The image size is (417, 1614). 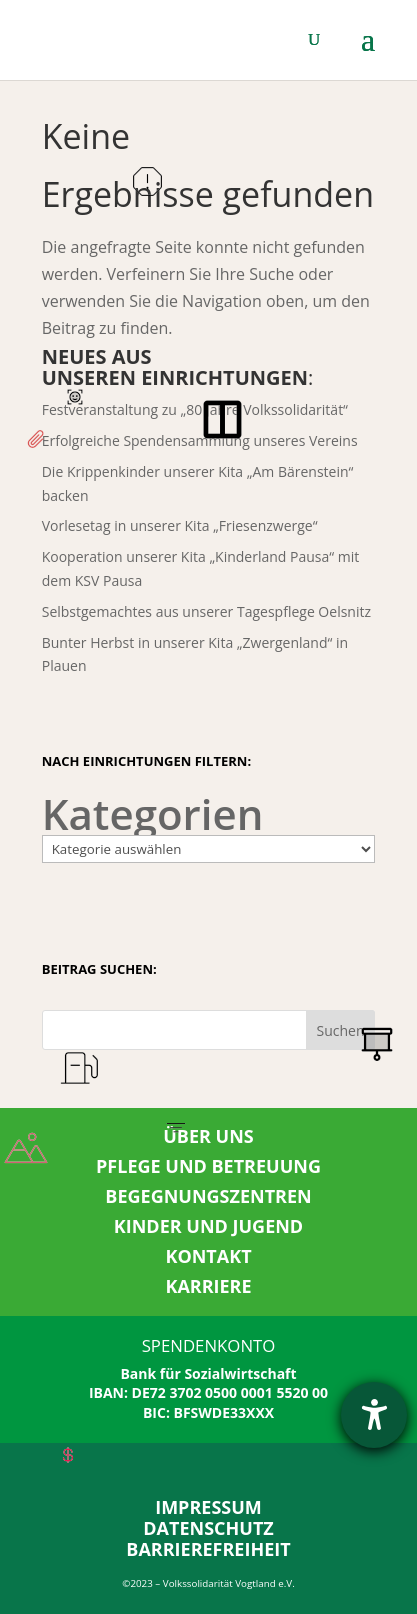 I want to click on attach a file to your message, so click(x=36, y=439).